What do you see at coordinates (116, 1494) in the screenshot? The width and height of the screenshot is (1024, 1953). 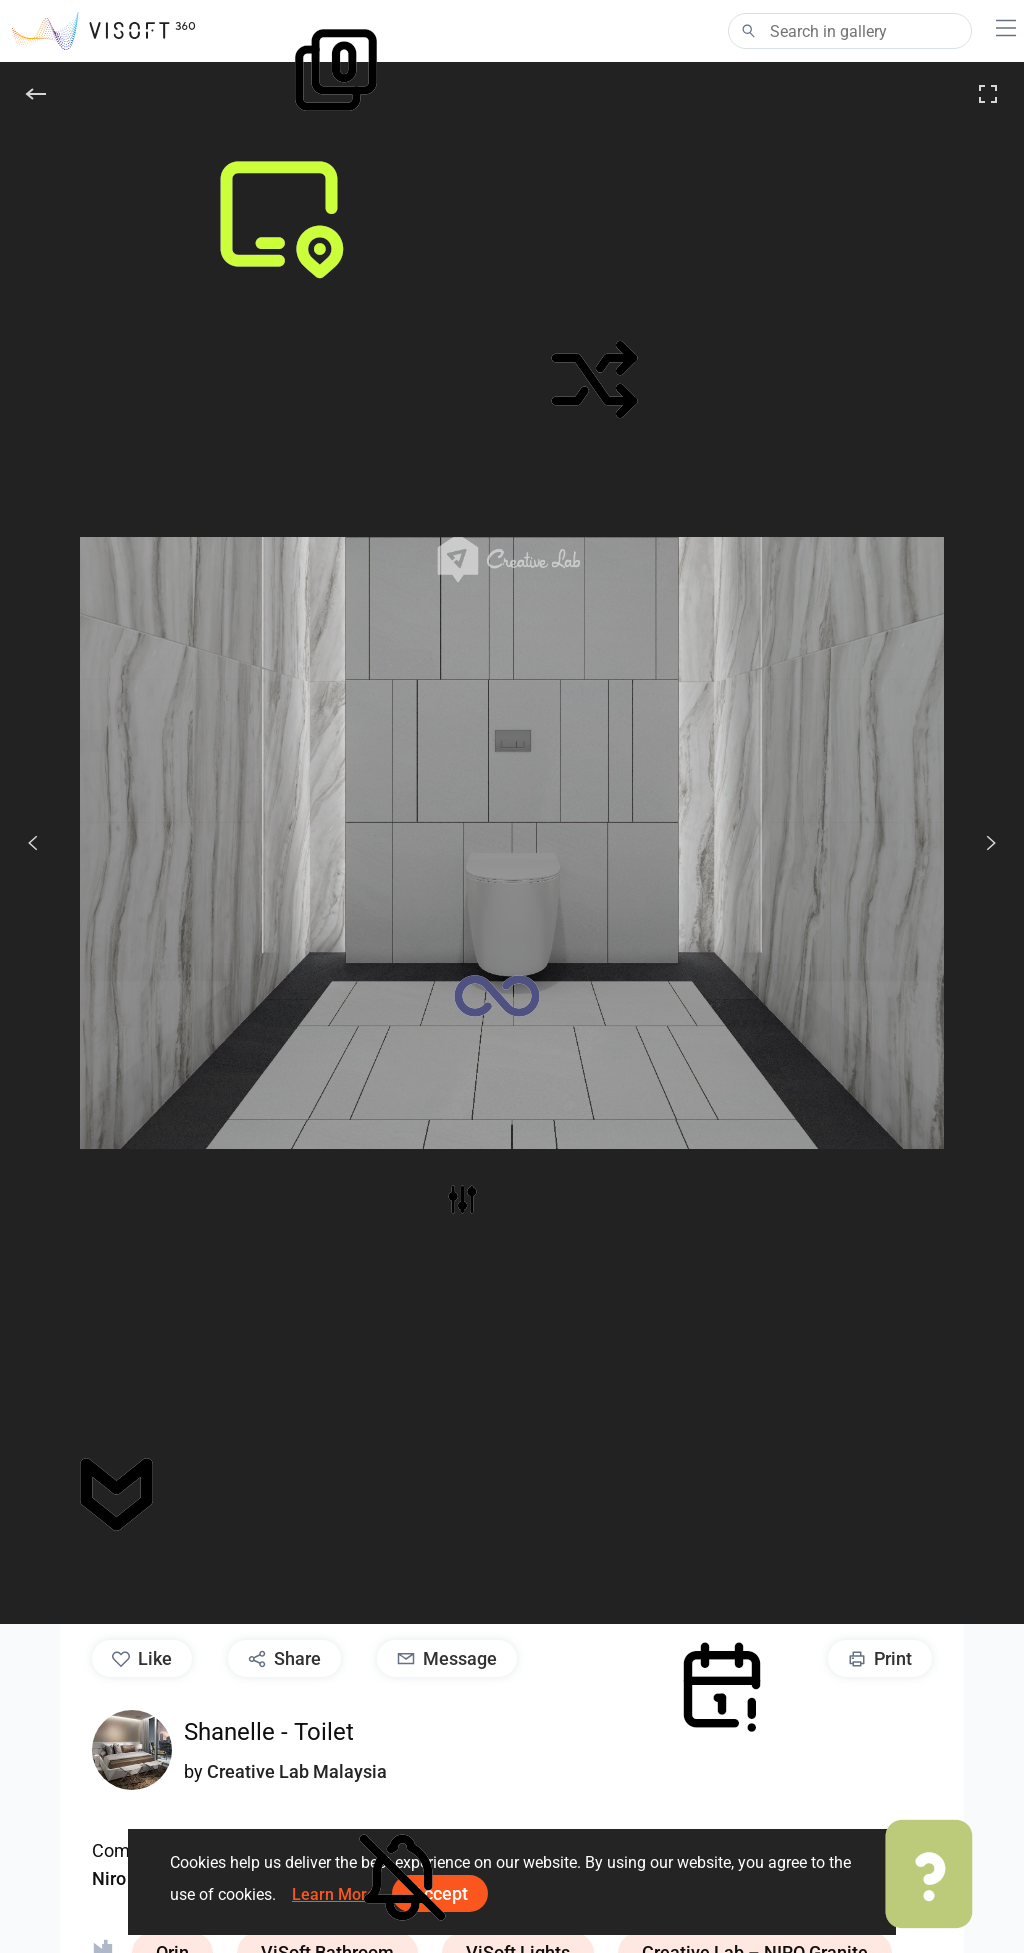 I see `expand or show more content below` at bounding box center [116, 1494].